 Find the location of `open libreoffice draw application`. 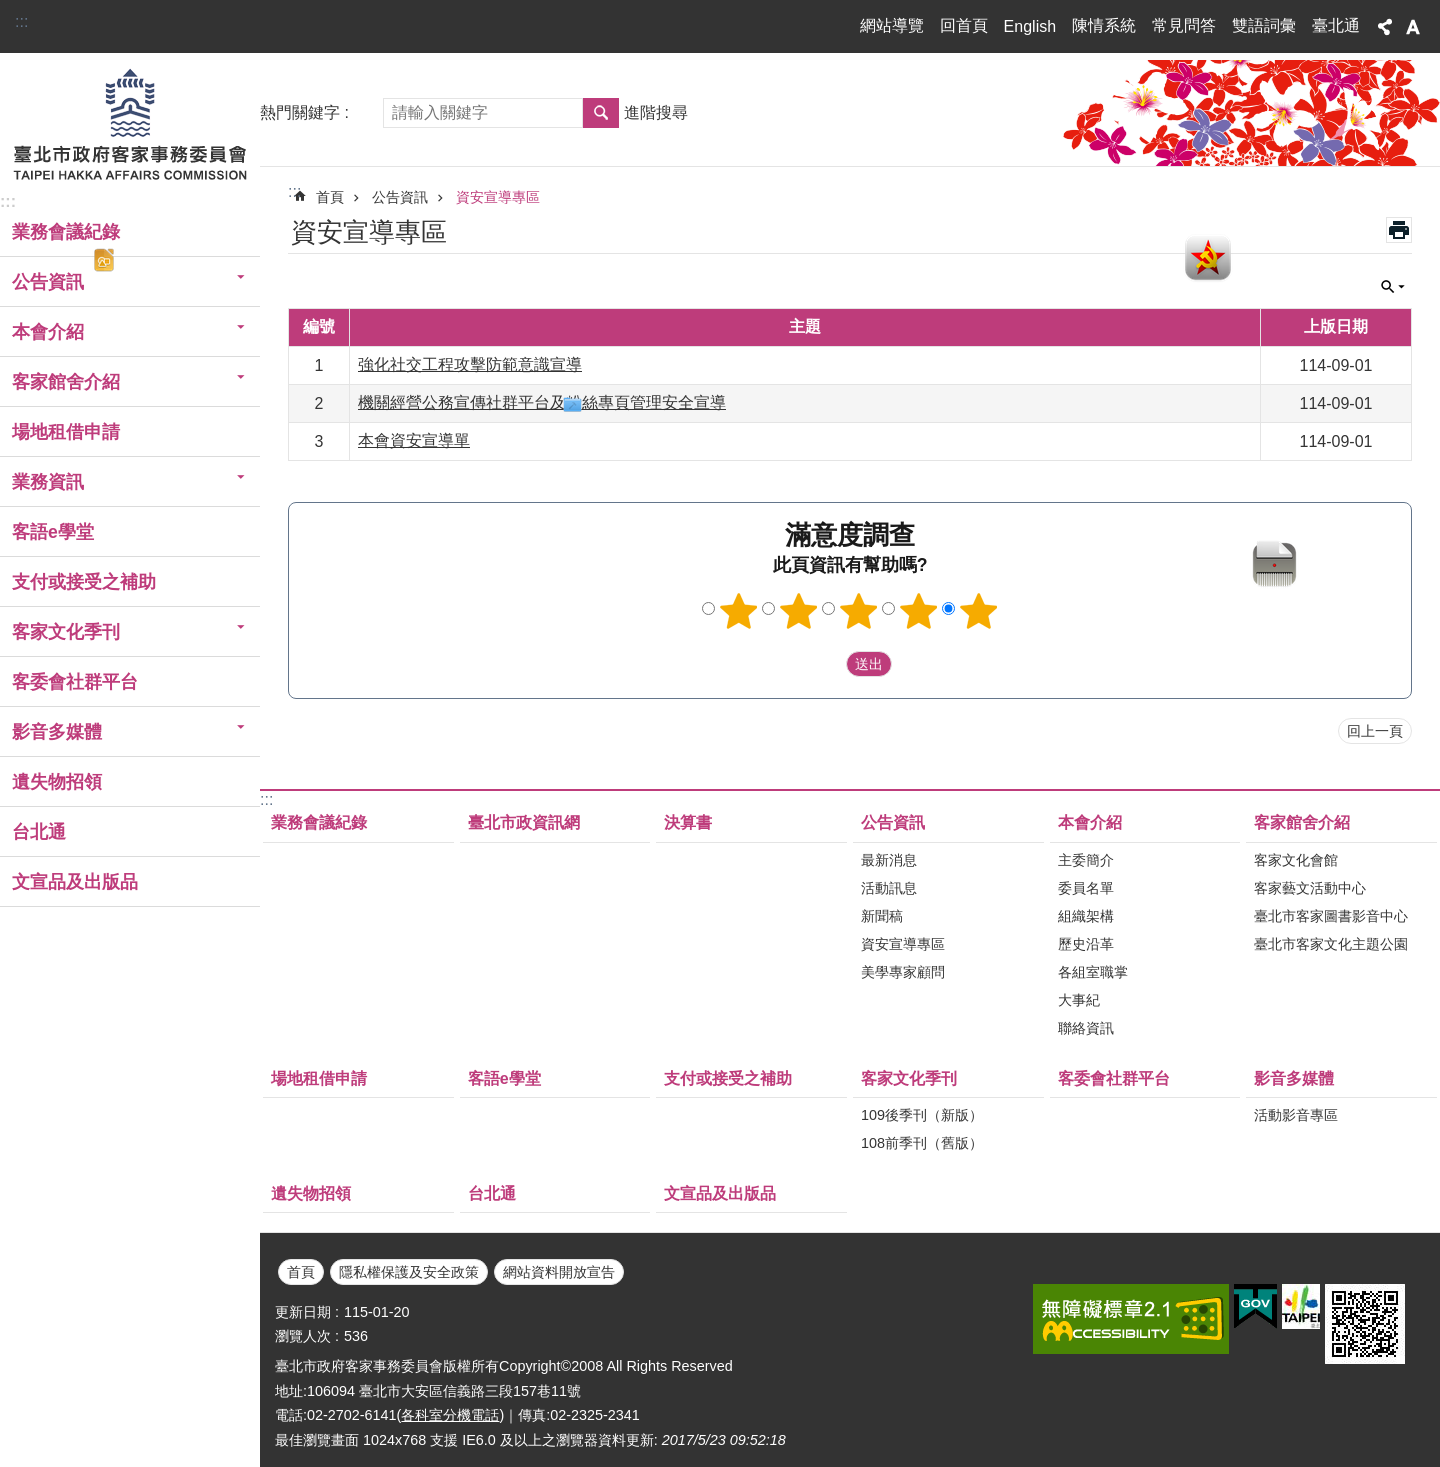

open libreoffice draw application is located at coordinates (104, 260).